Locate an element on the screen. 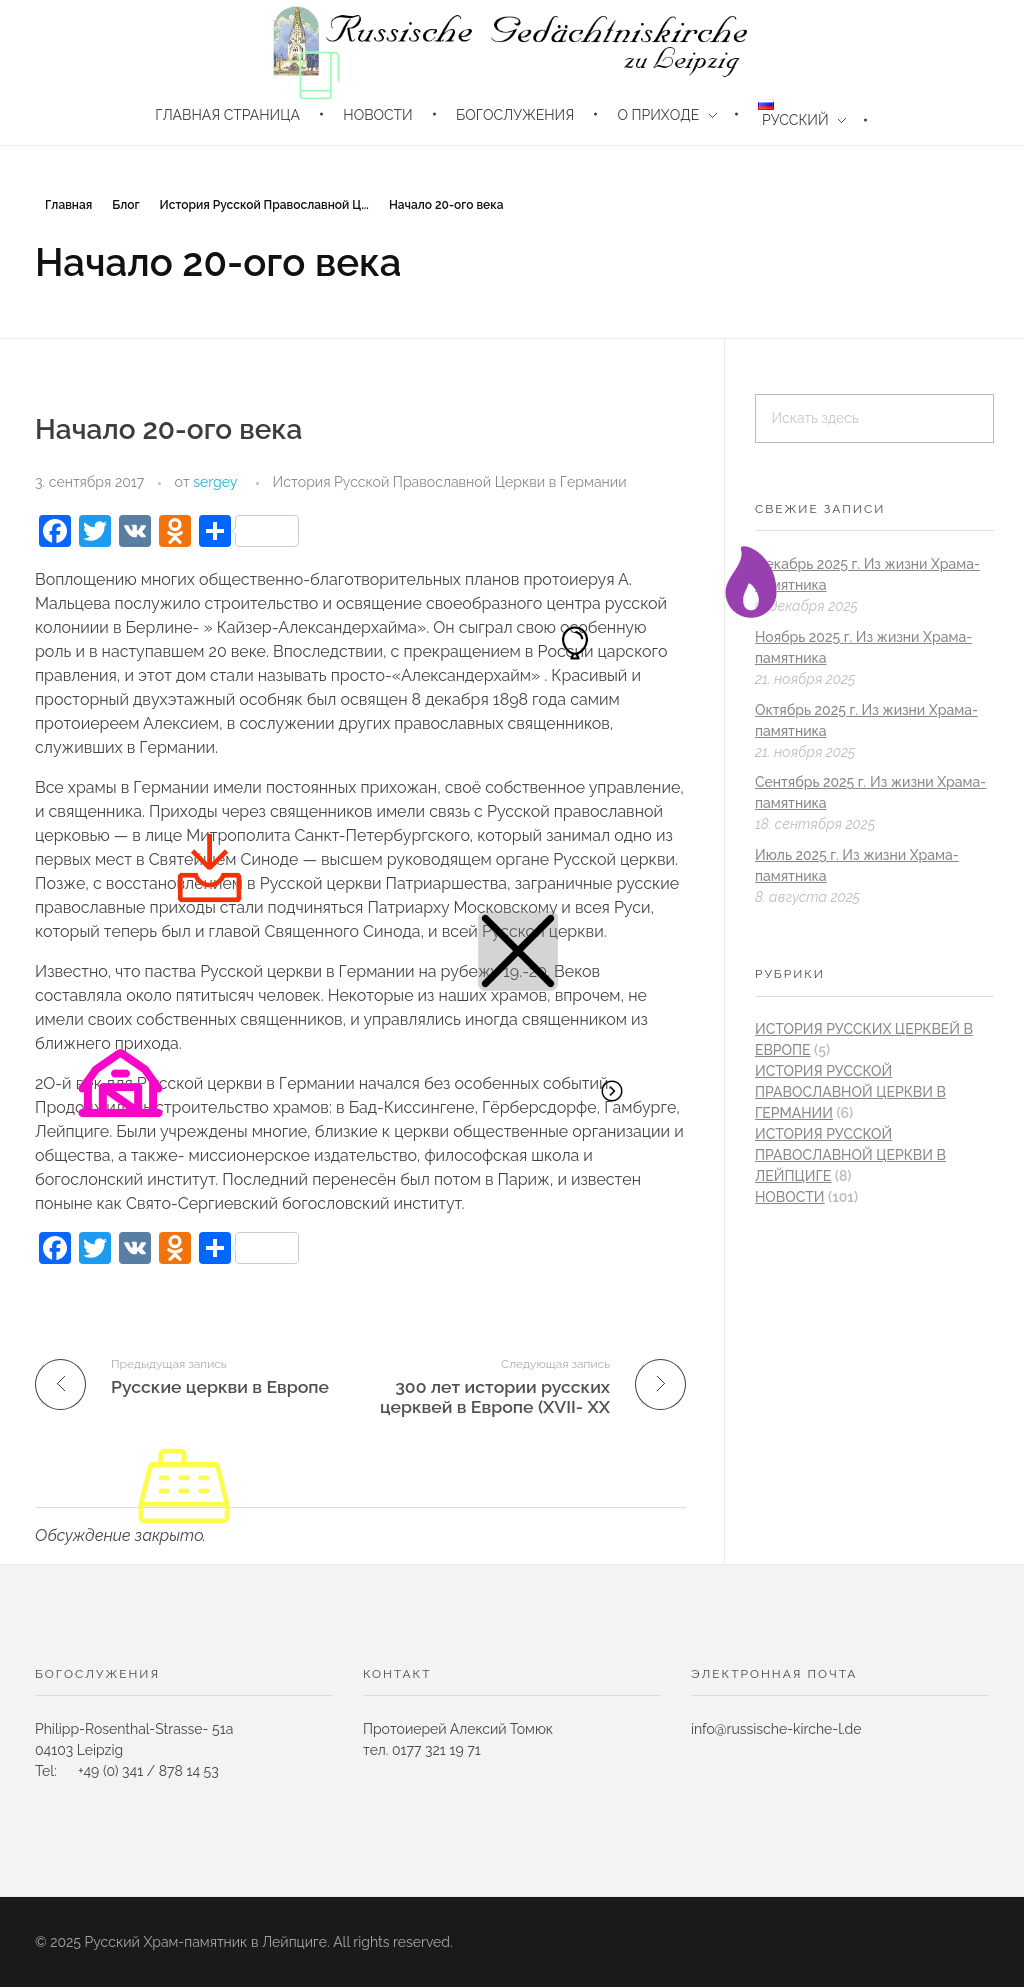  open point of sale system is located at coordinates (184, 1491).